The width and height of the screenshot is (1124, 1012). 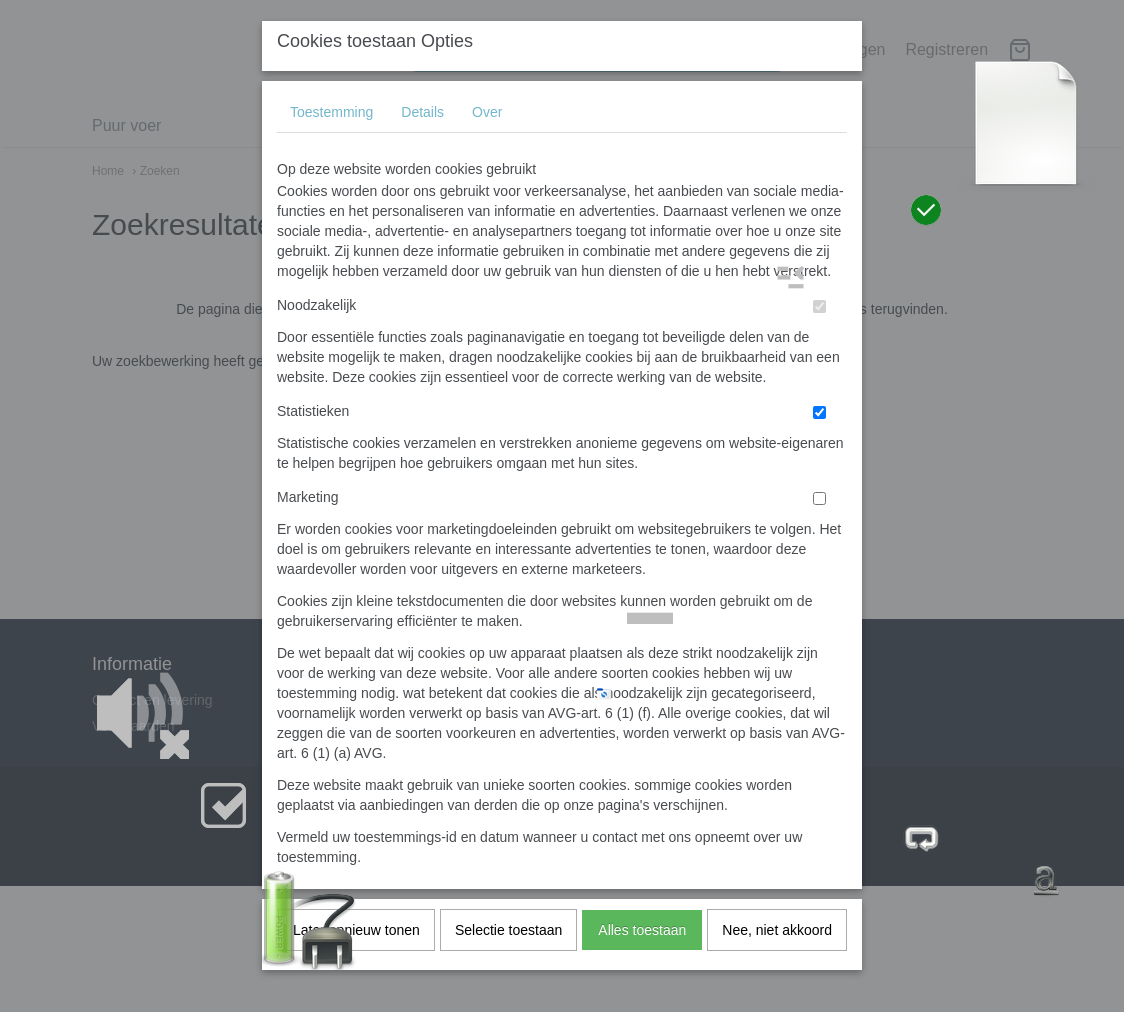 I want to click on indicates a selected or enabled option, so click(x=223, y=805).